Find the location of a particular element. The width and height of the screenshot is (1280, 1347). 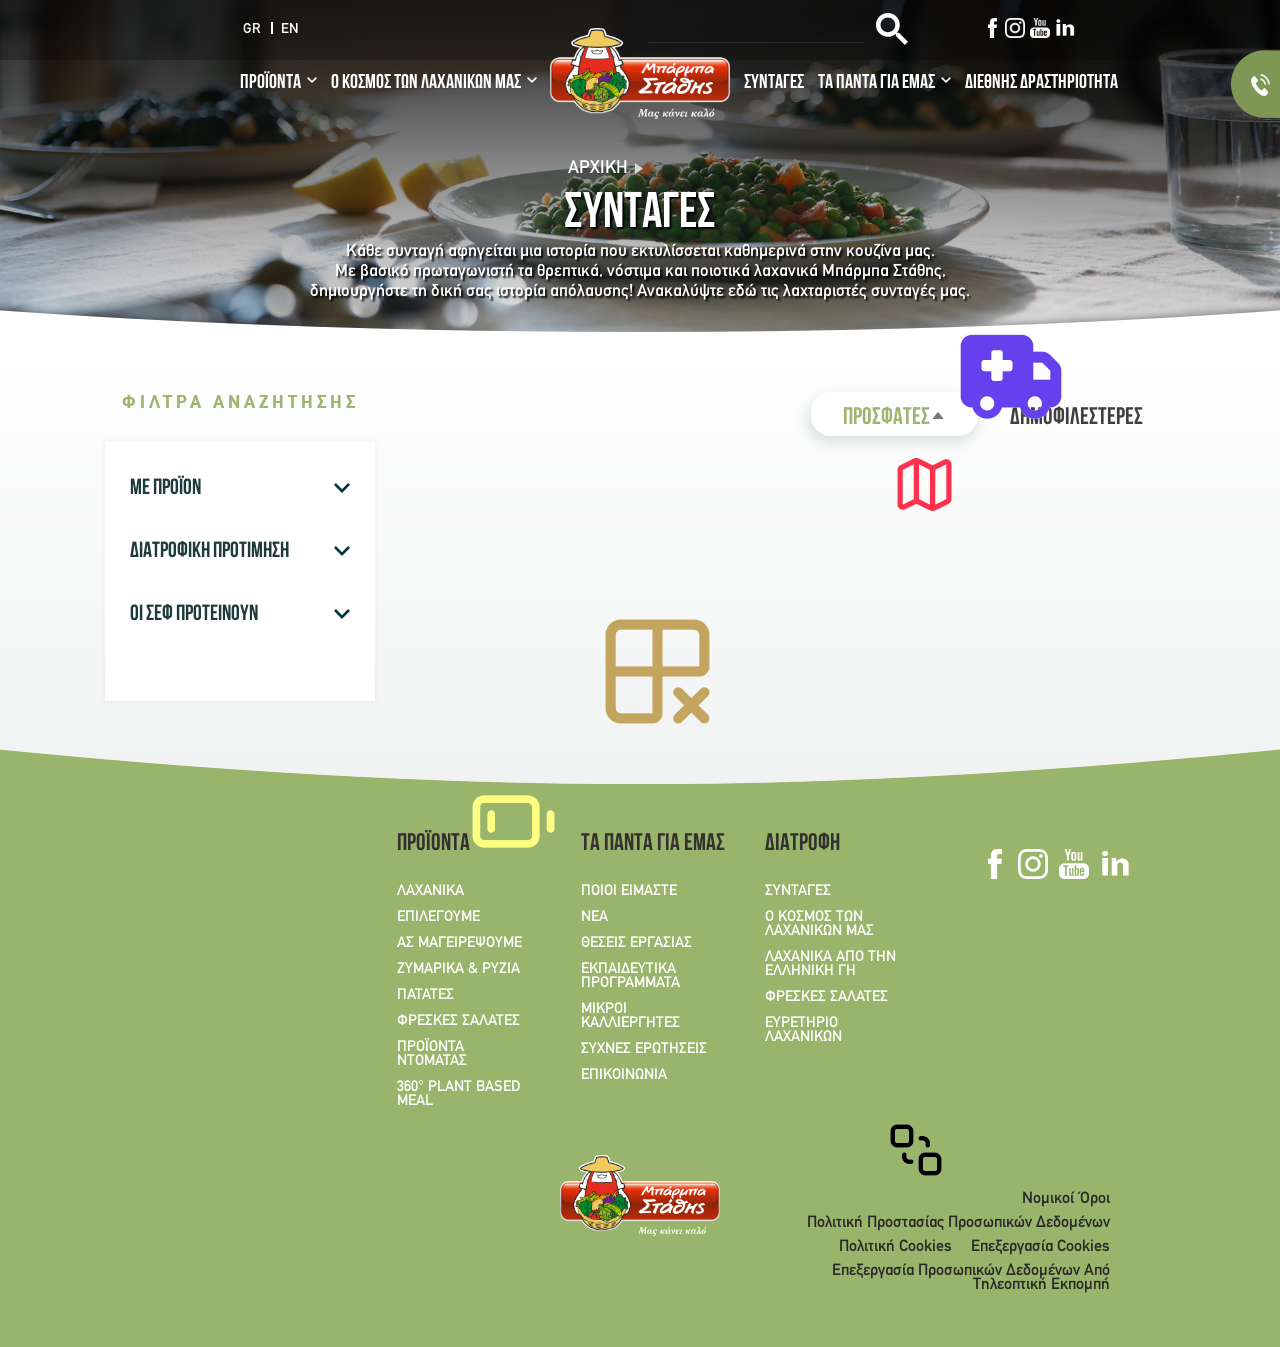

request emergency medical services is located at coordinates (1011, 374).